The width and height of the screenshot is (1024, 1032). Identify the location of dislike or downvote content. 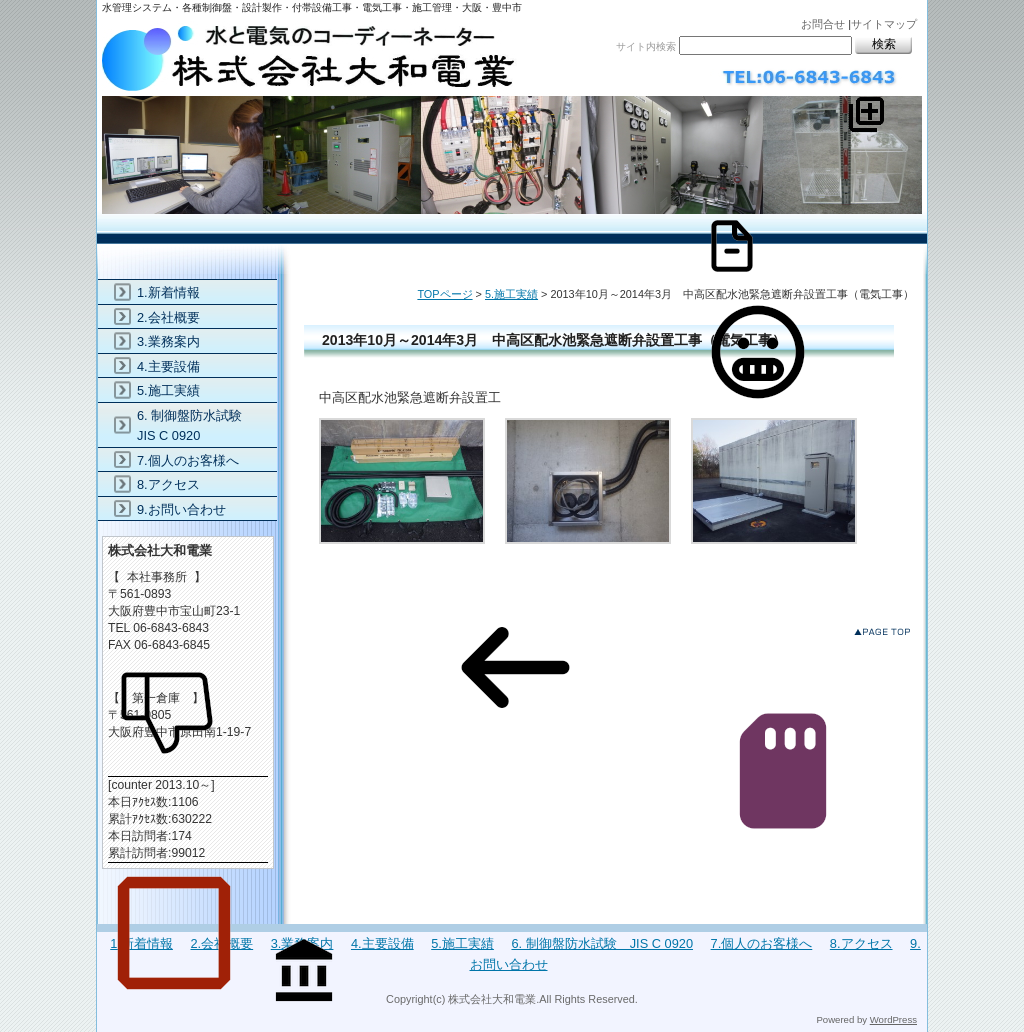
(167, 708).